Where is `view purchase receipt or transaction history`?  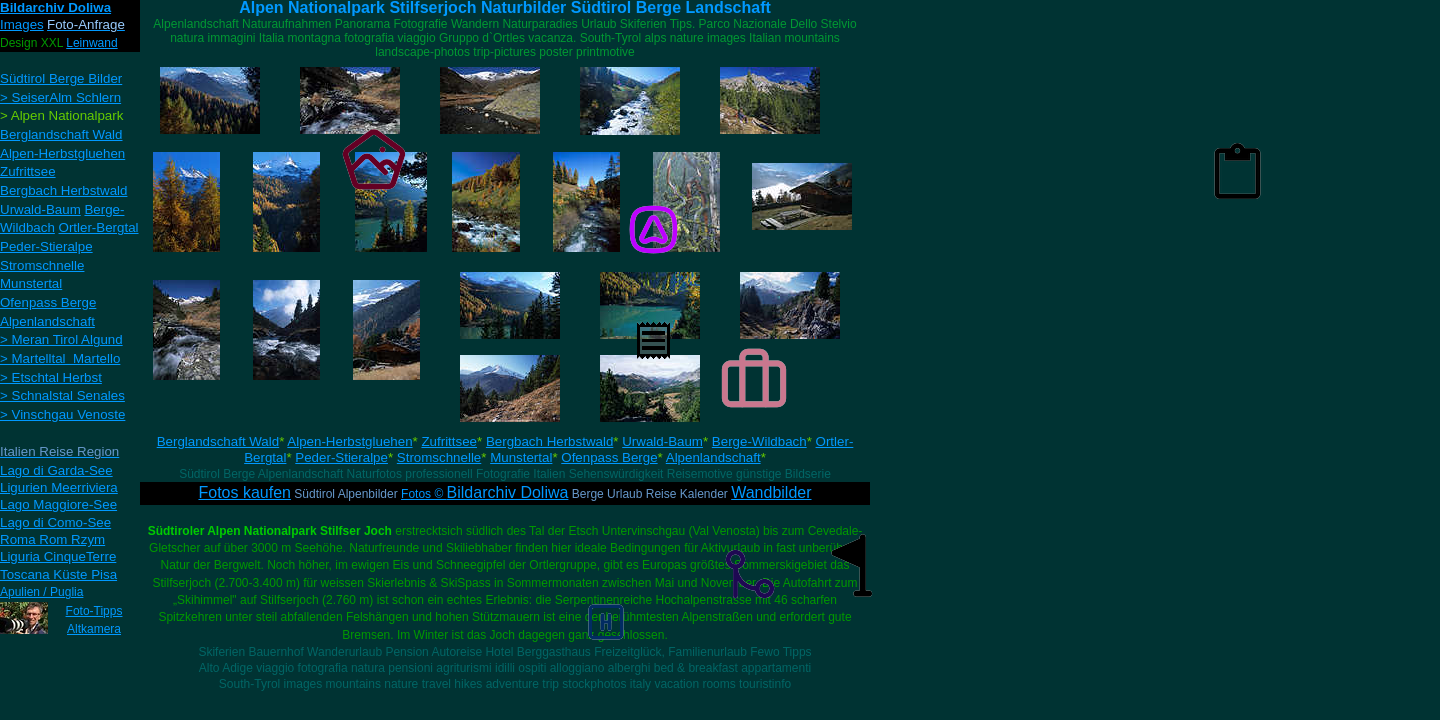
view purchase receipt or transaction history is located at coordinates (653, 340).